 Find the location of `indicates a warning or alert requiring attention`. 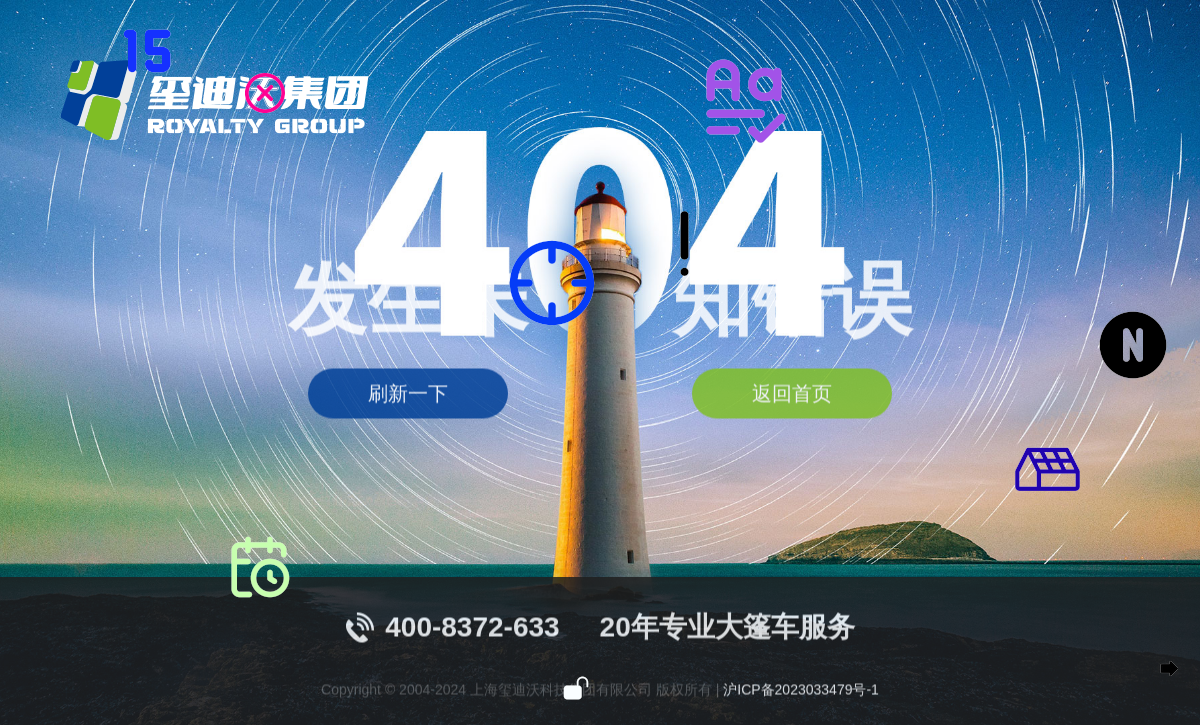

indicates a warning or alert requiring attention is located at coordinates (684, 243).